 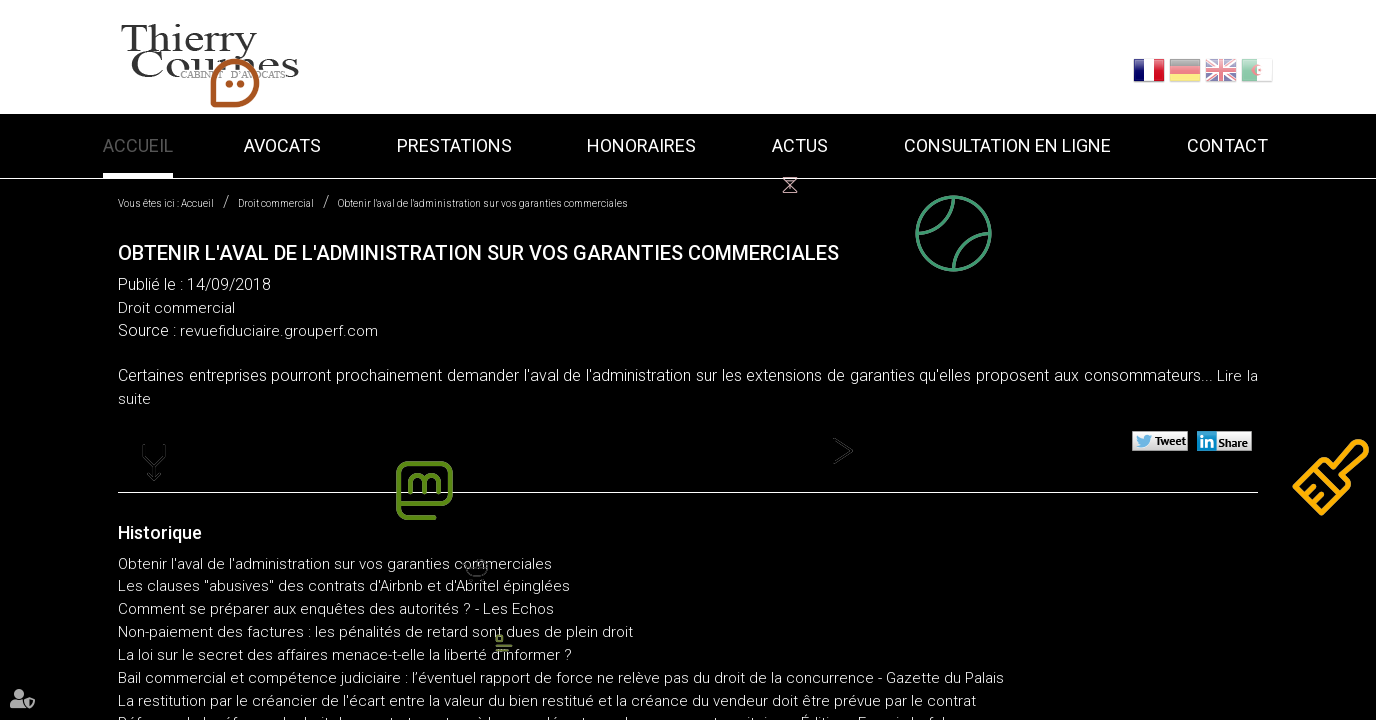 I want to click on access painting or drawing tools, so click(x=1332, y=476).